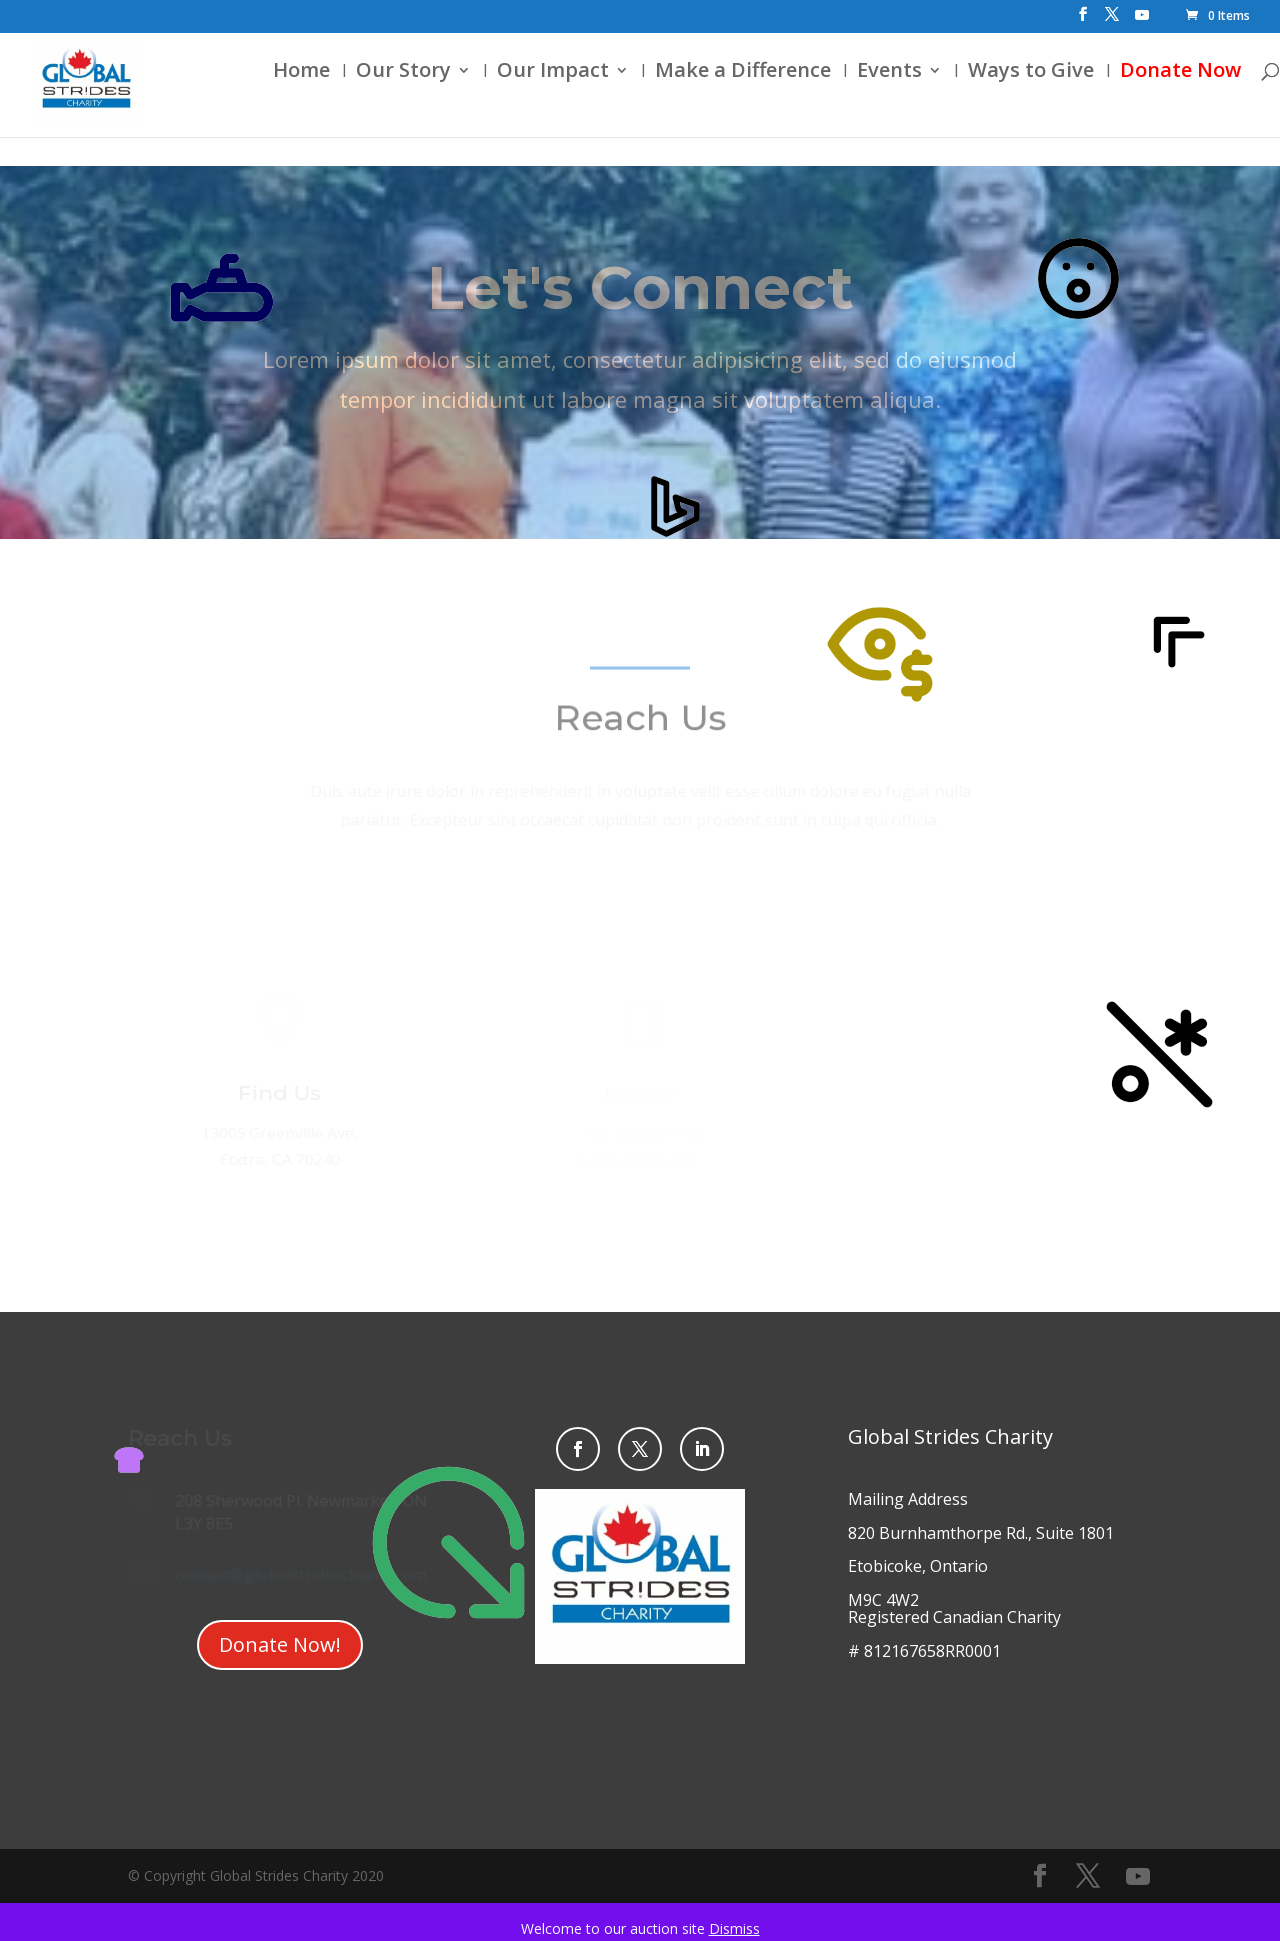  I want to click on navigate to underwater or submarine-related content, so click(219, 292).